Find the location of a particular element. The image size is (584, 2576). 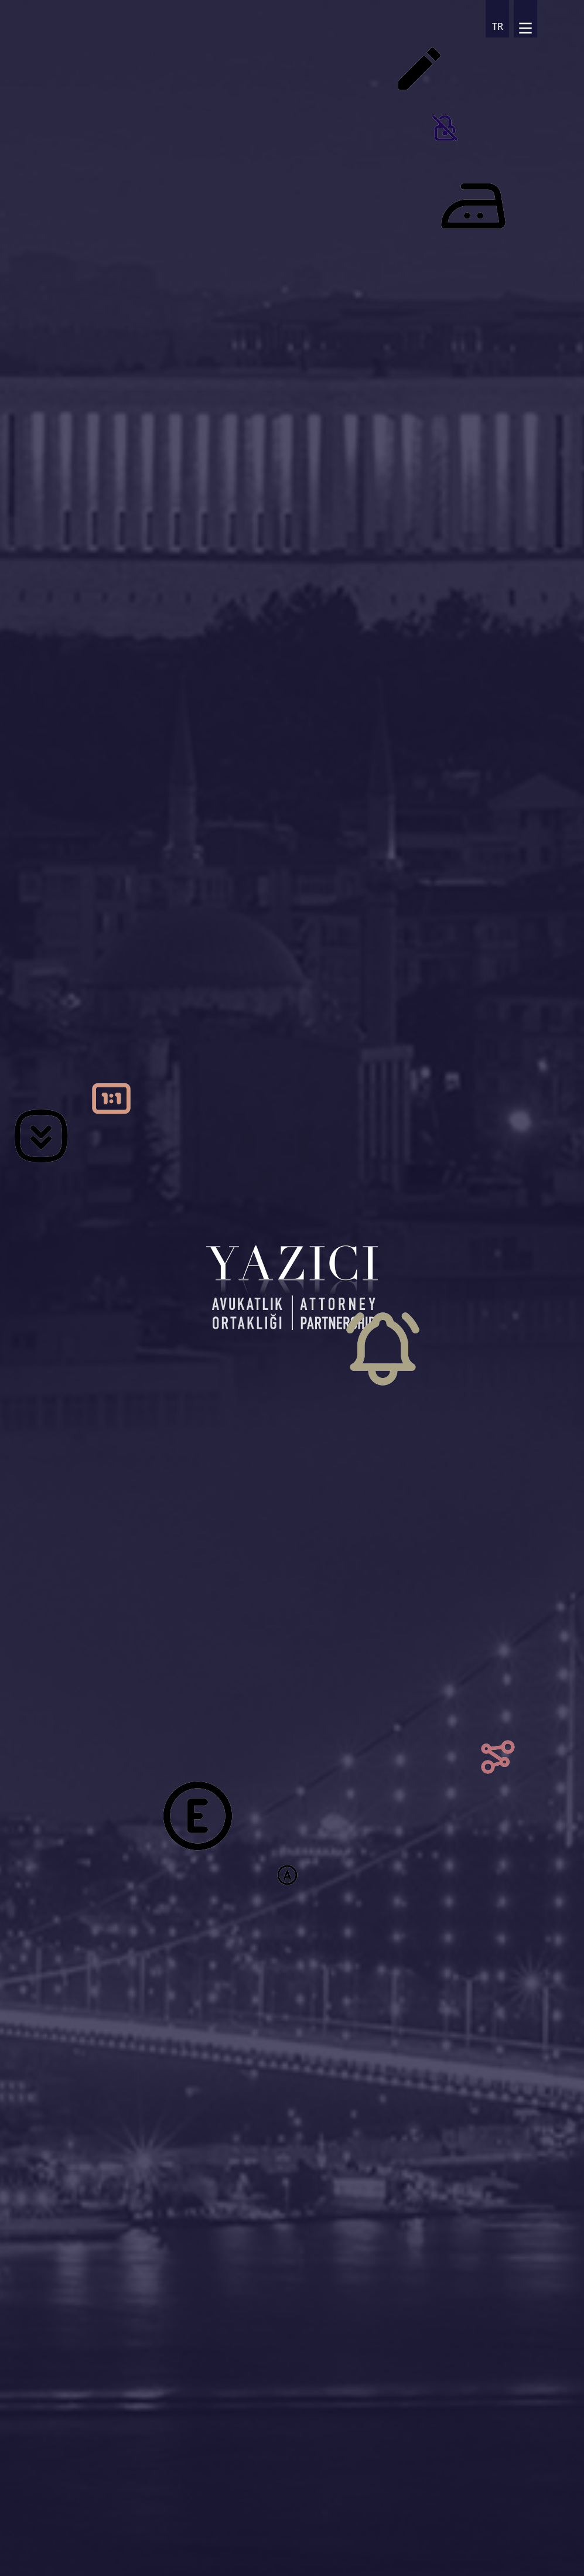

expand content or show more items below is located at coordinates (41, 1136).